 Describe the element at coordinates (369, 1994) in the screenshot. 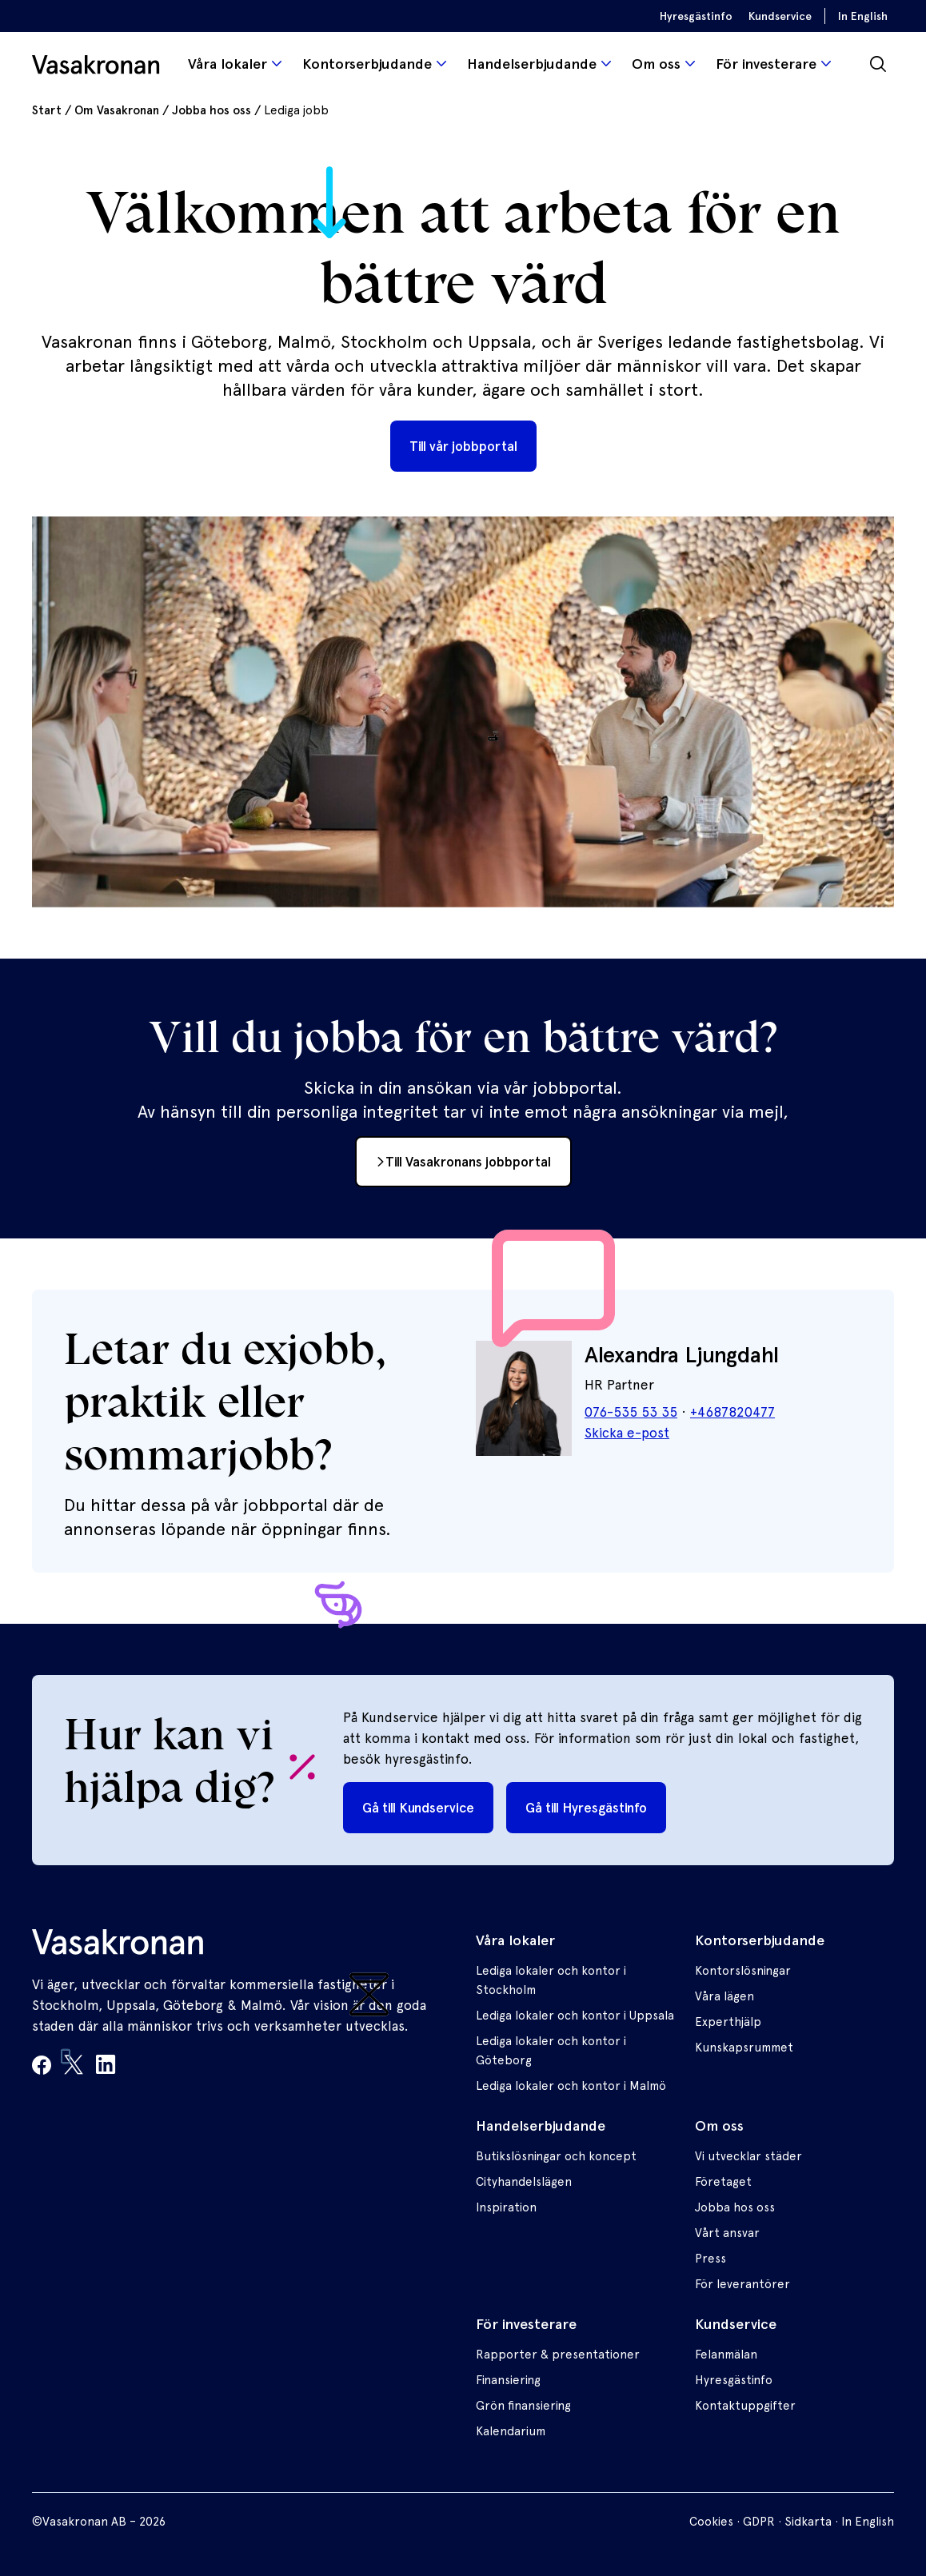

I see `indicates high time remaining or early stage of a process` at that location.